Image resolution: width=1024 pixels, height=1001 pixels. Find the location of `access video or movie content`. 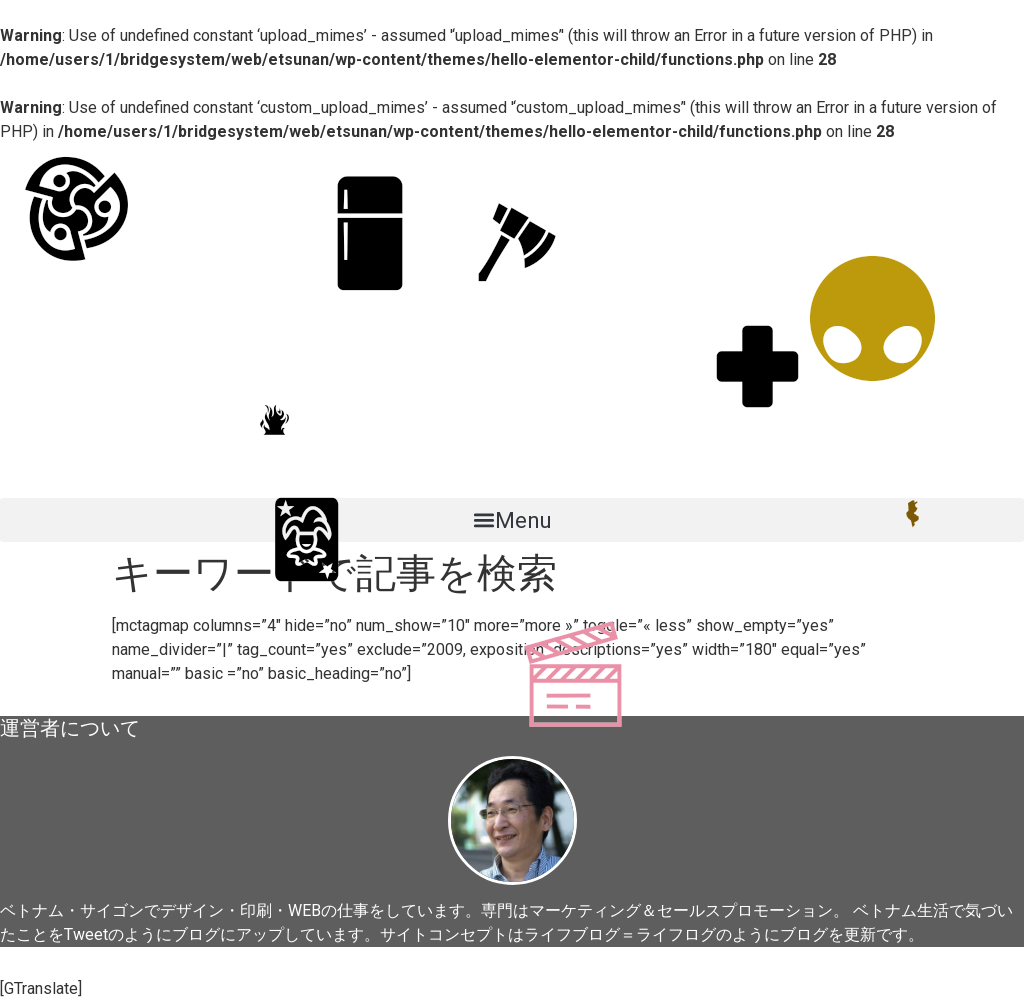

access video or movie content is located at coordinates (575, 673).